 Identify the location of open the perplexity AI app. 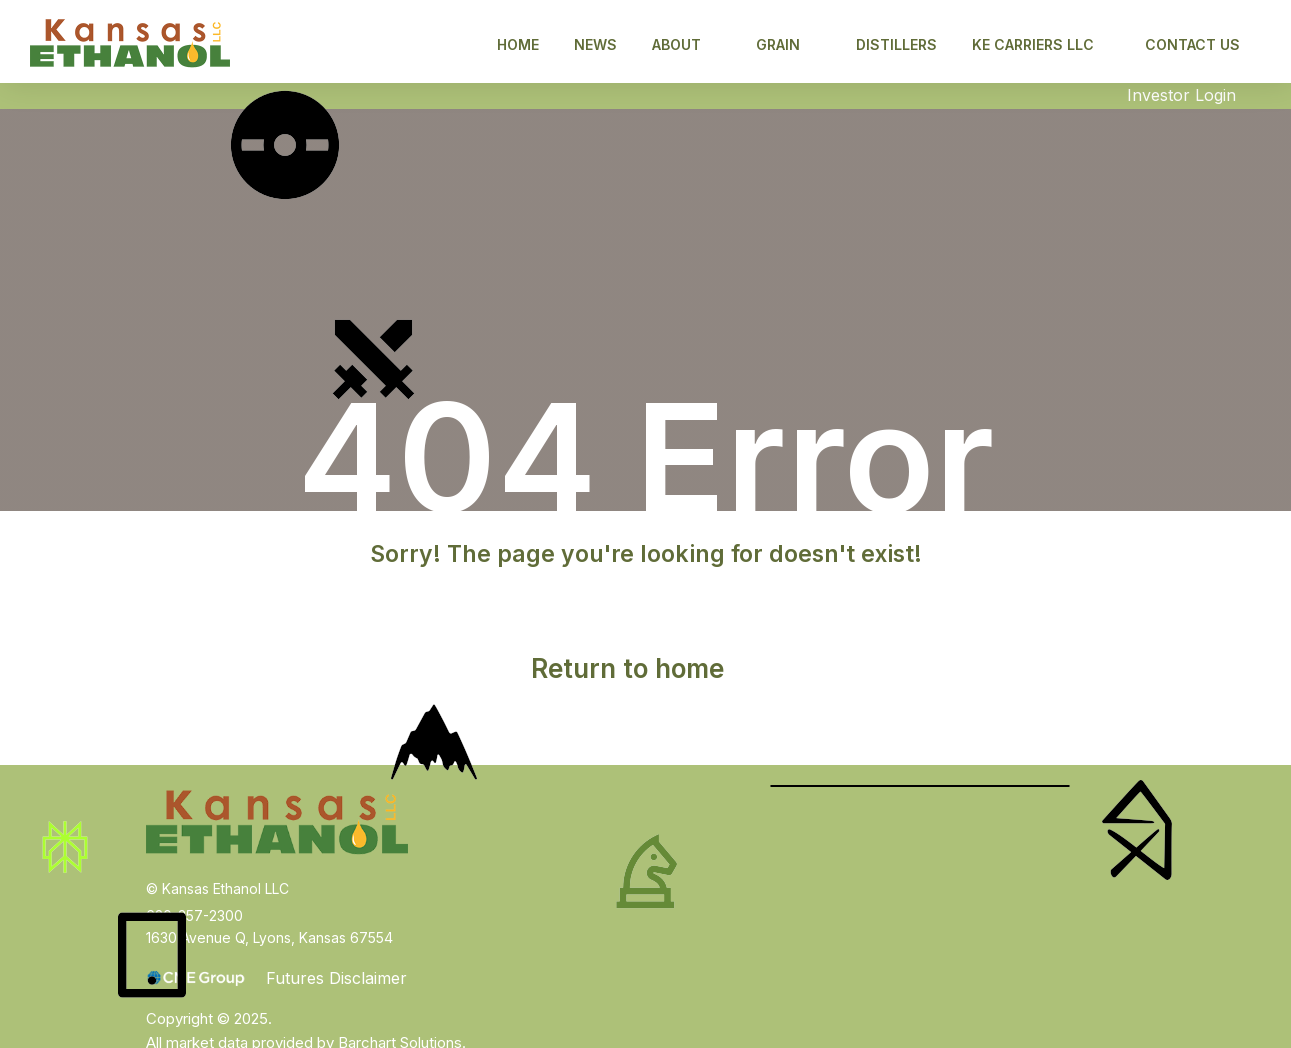
(65, 847).